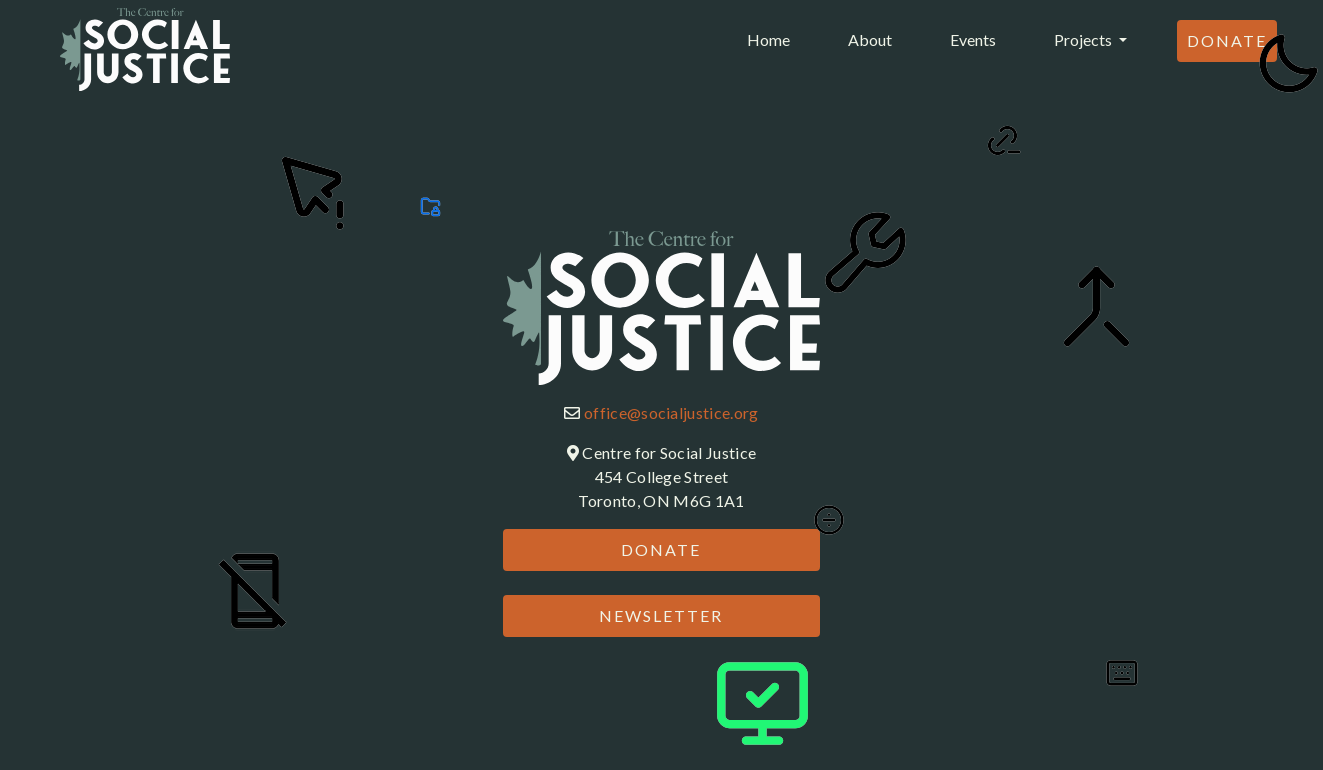 This screenshot has height=770, width=1323. I want to click on perform a division calculation, so click(829, 520).